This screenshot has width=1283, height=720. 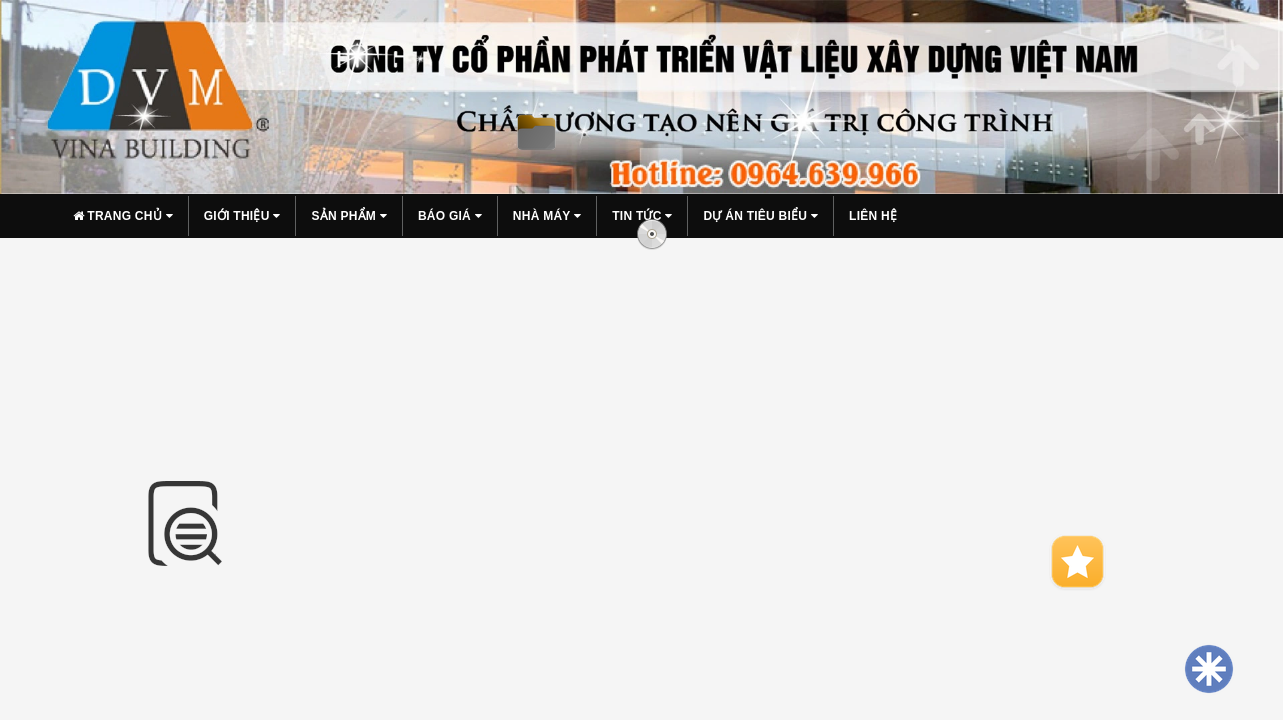 What do you see at coordinates (1077, 562) in the screenshot?
I see `set default applications preferences` at bounding box center [1077, 562].